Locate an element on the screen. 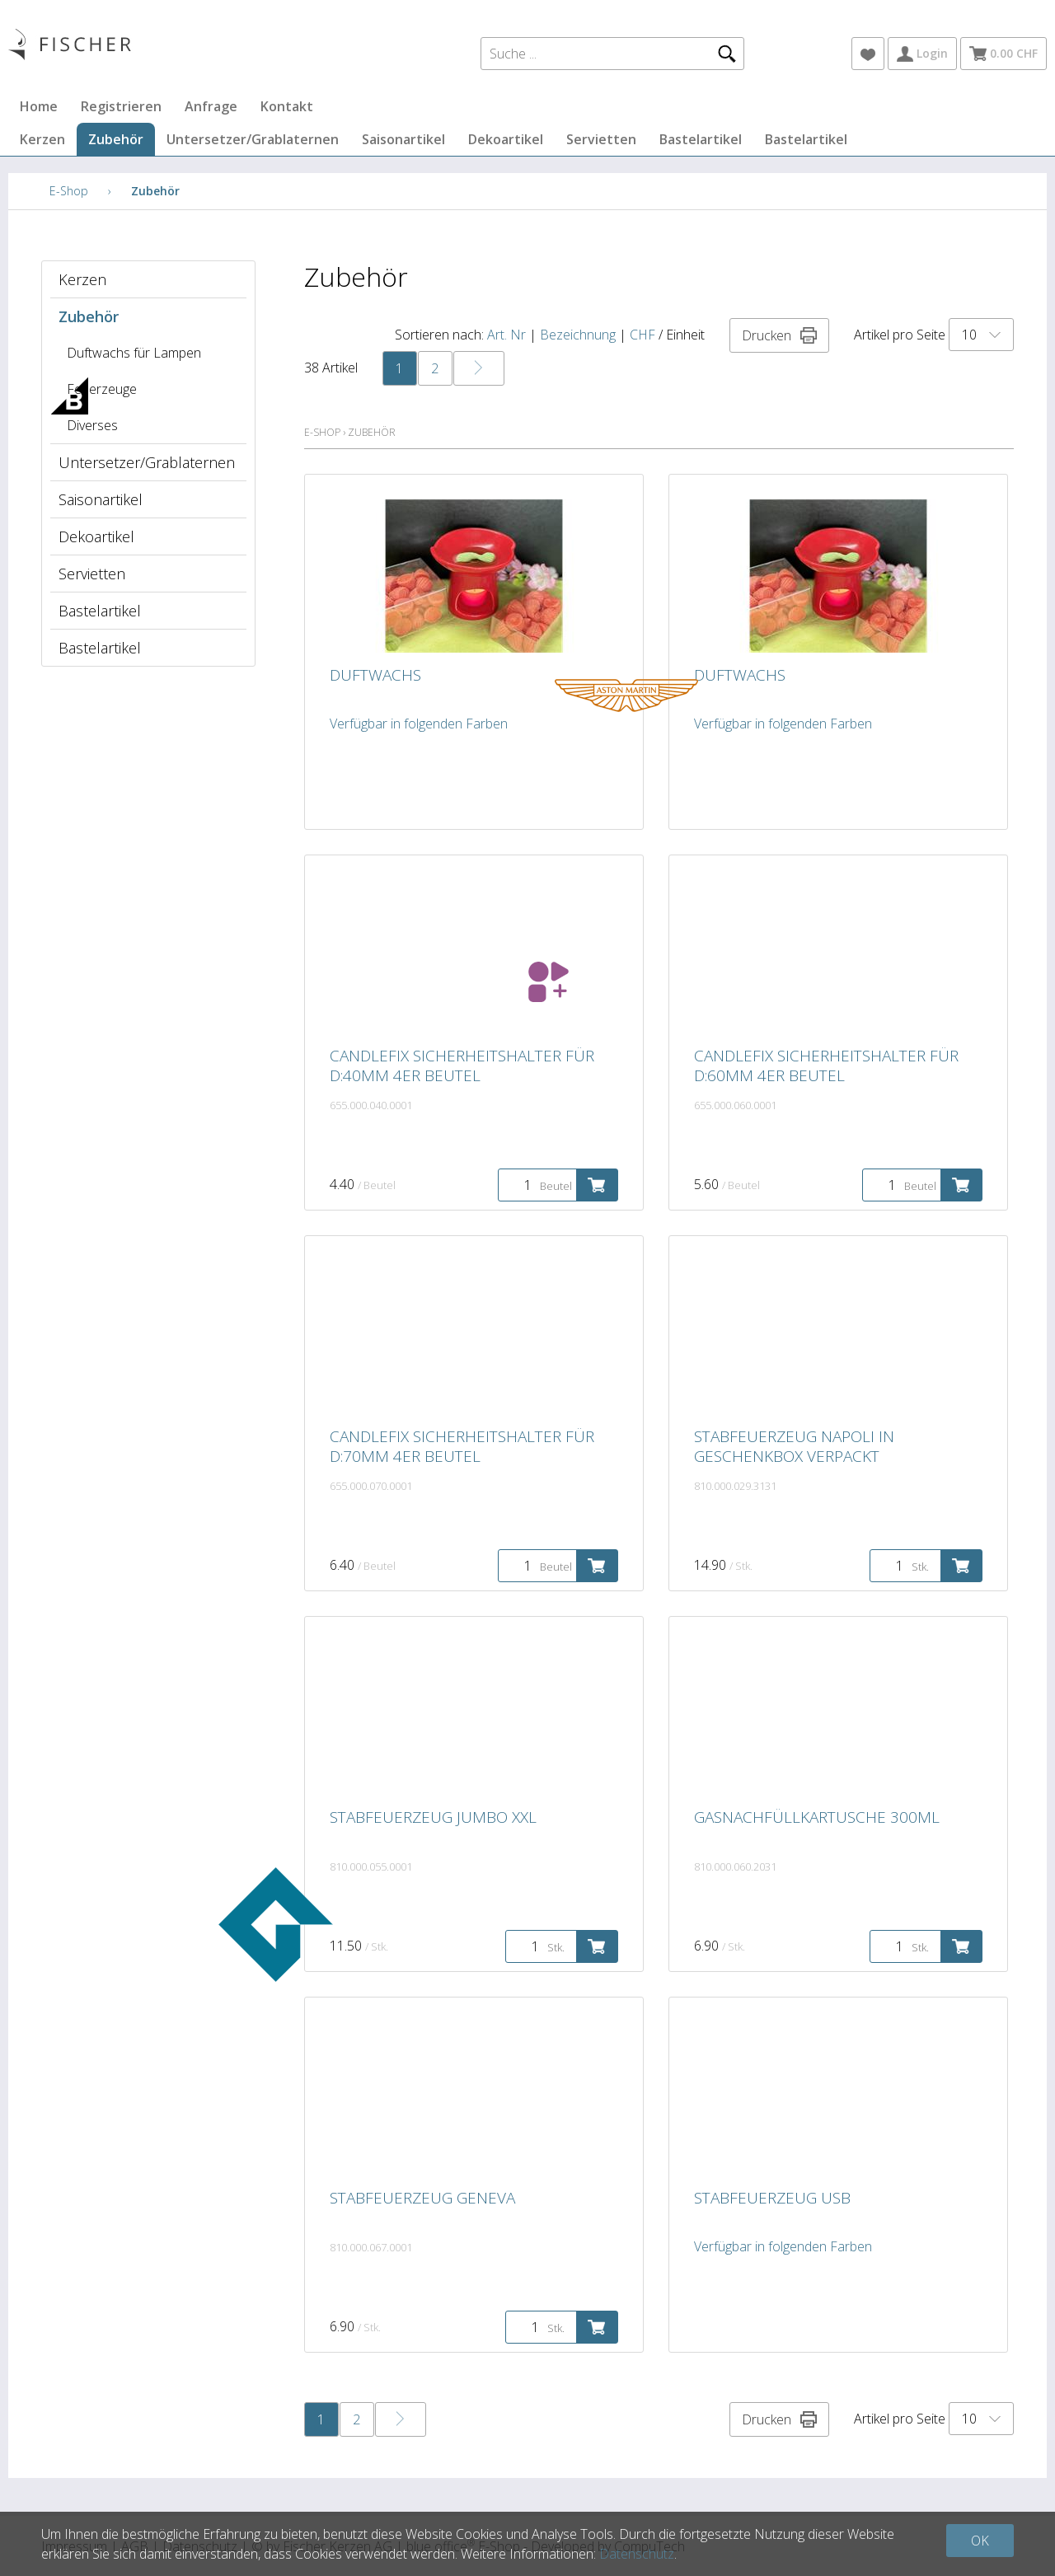 The image size is (1055, 2576). open the flathub app store is located at coordinates (548, 981).